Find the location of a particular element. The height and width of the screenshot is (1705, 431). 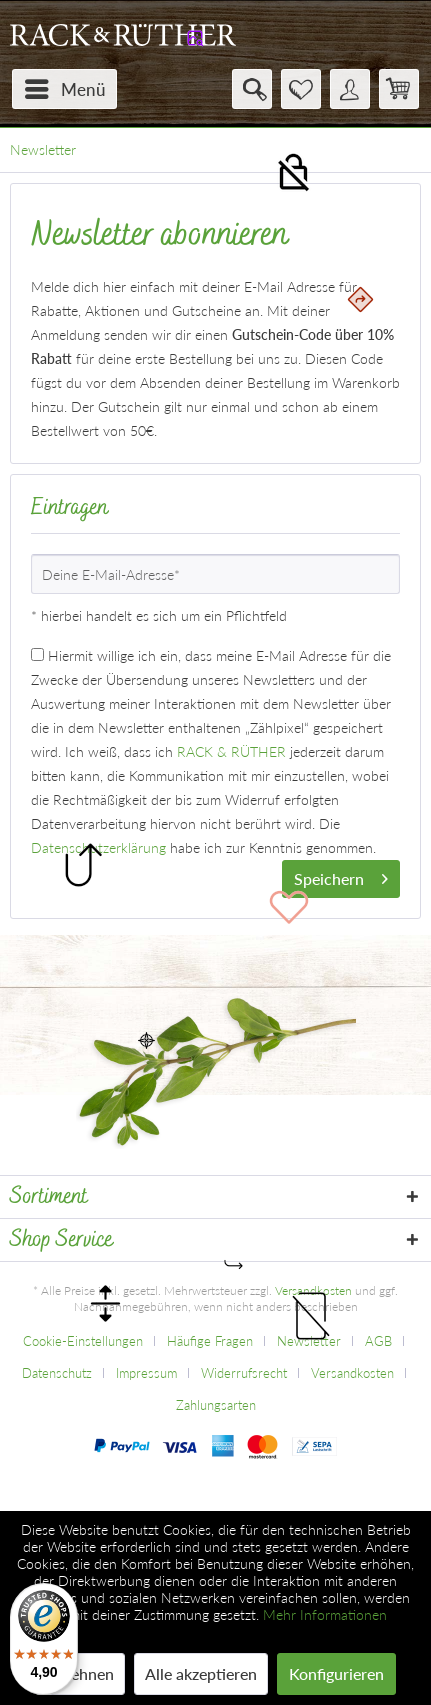

navigate or view map orientation is located at coordinates (146, 1040).